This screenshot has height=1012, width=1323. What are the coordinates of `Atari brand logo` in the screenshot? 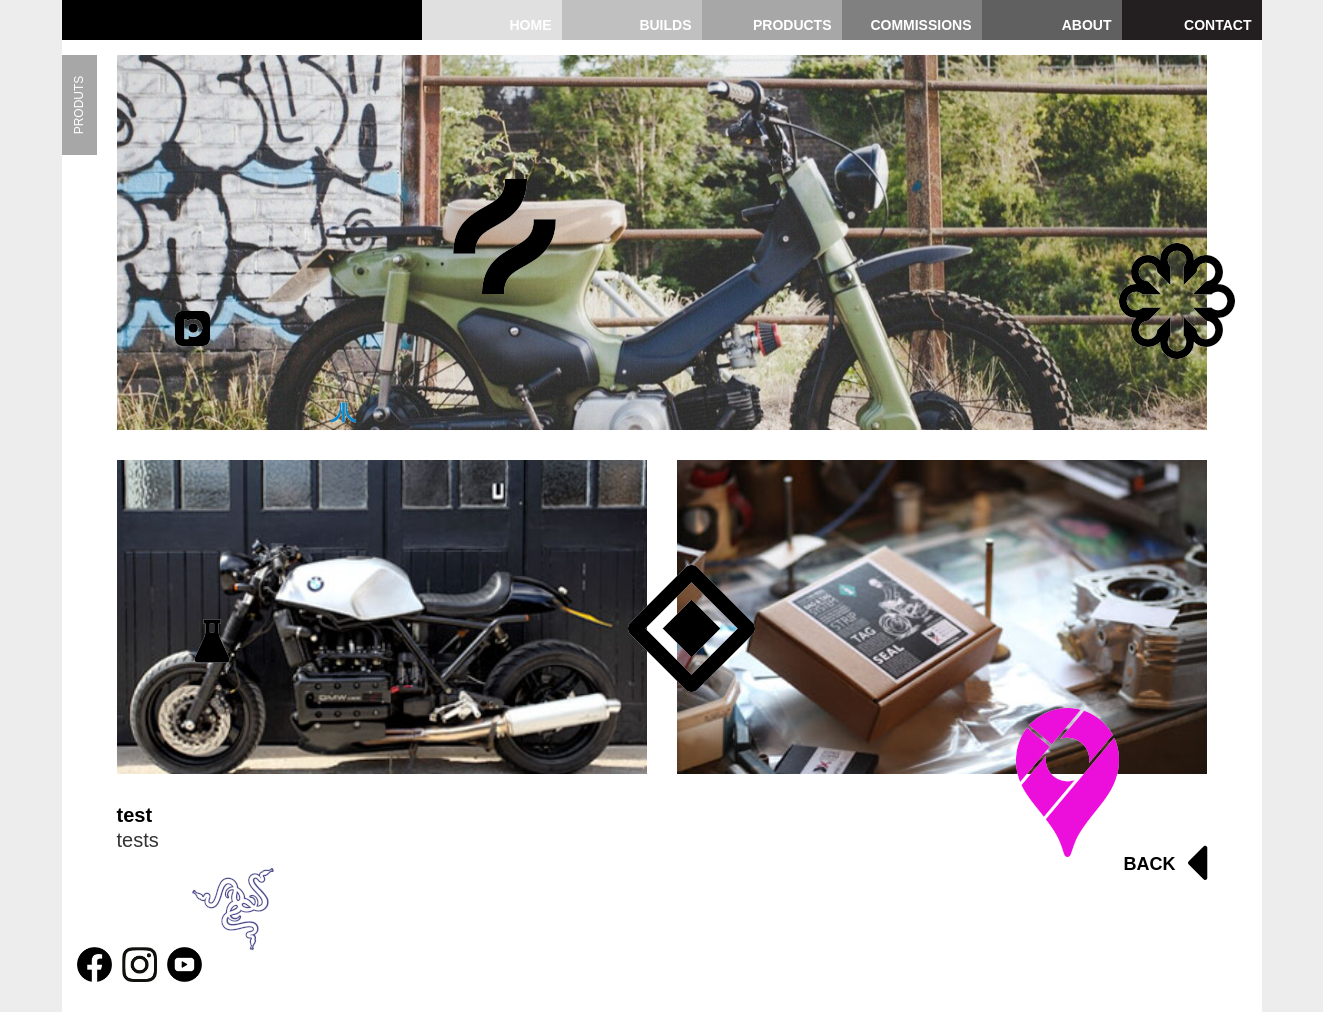 It's located at (343, 412).